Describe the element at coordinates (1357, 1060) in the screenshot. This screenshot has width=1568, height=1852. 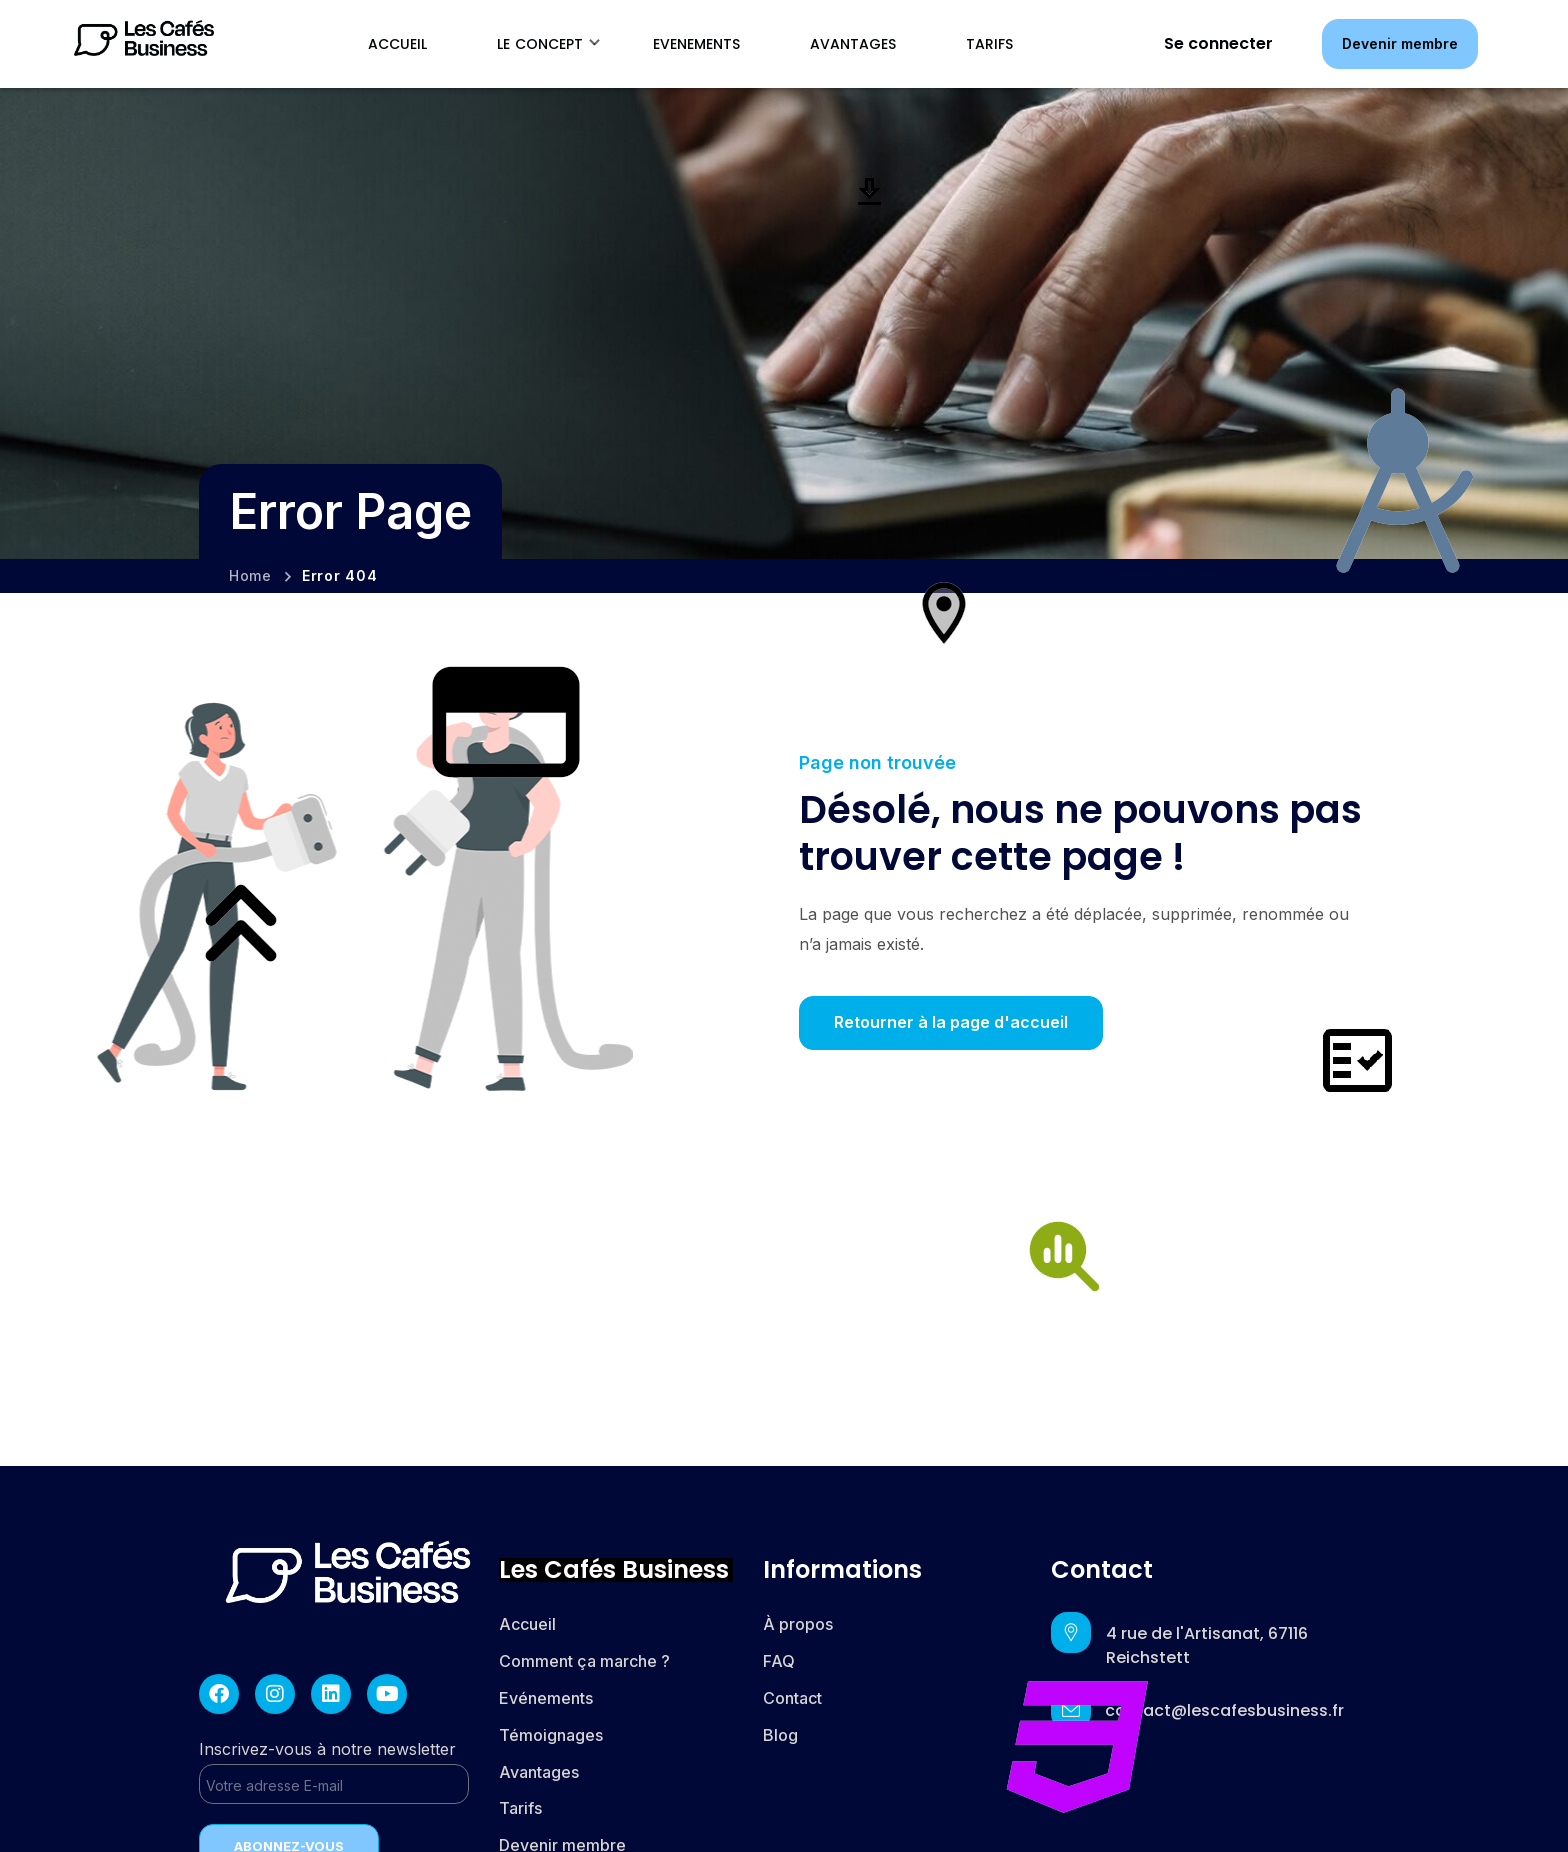
I see `view checklist or task verification status` at that location.